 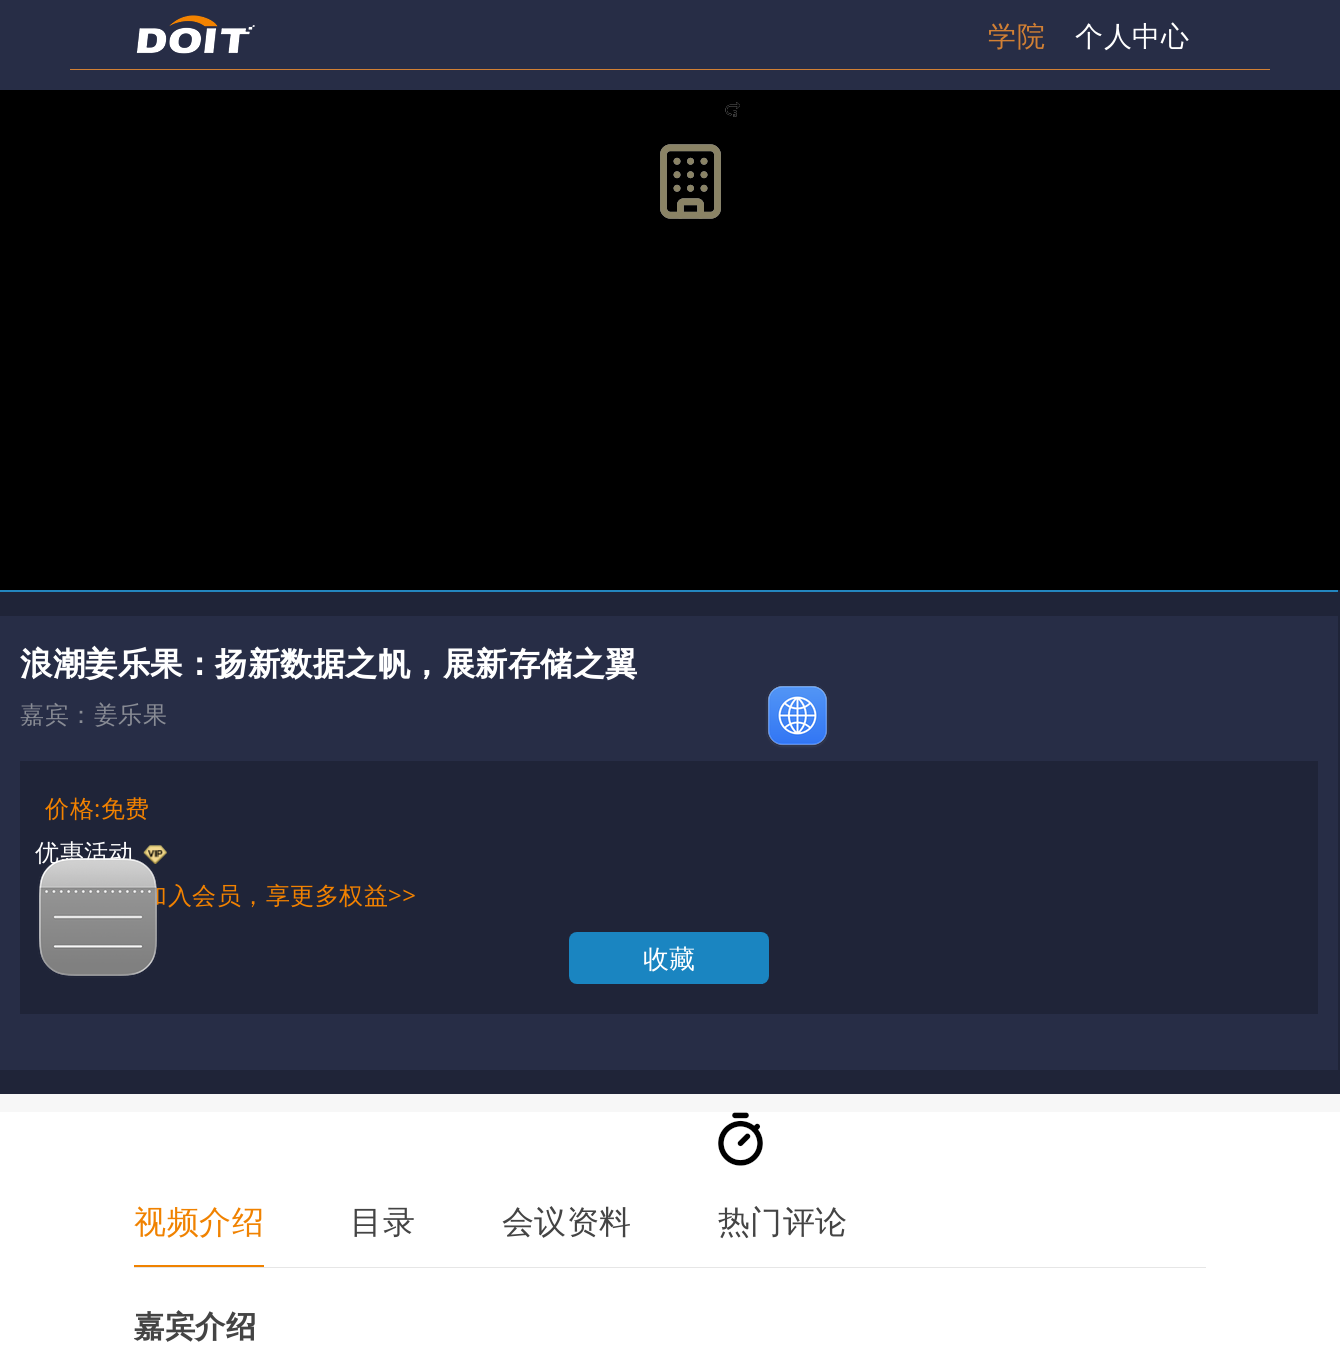 I want to click on open the notes app, so click(x=98, y=917).